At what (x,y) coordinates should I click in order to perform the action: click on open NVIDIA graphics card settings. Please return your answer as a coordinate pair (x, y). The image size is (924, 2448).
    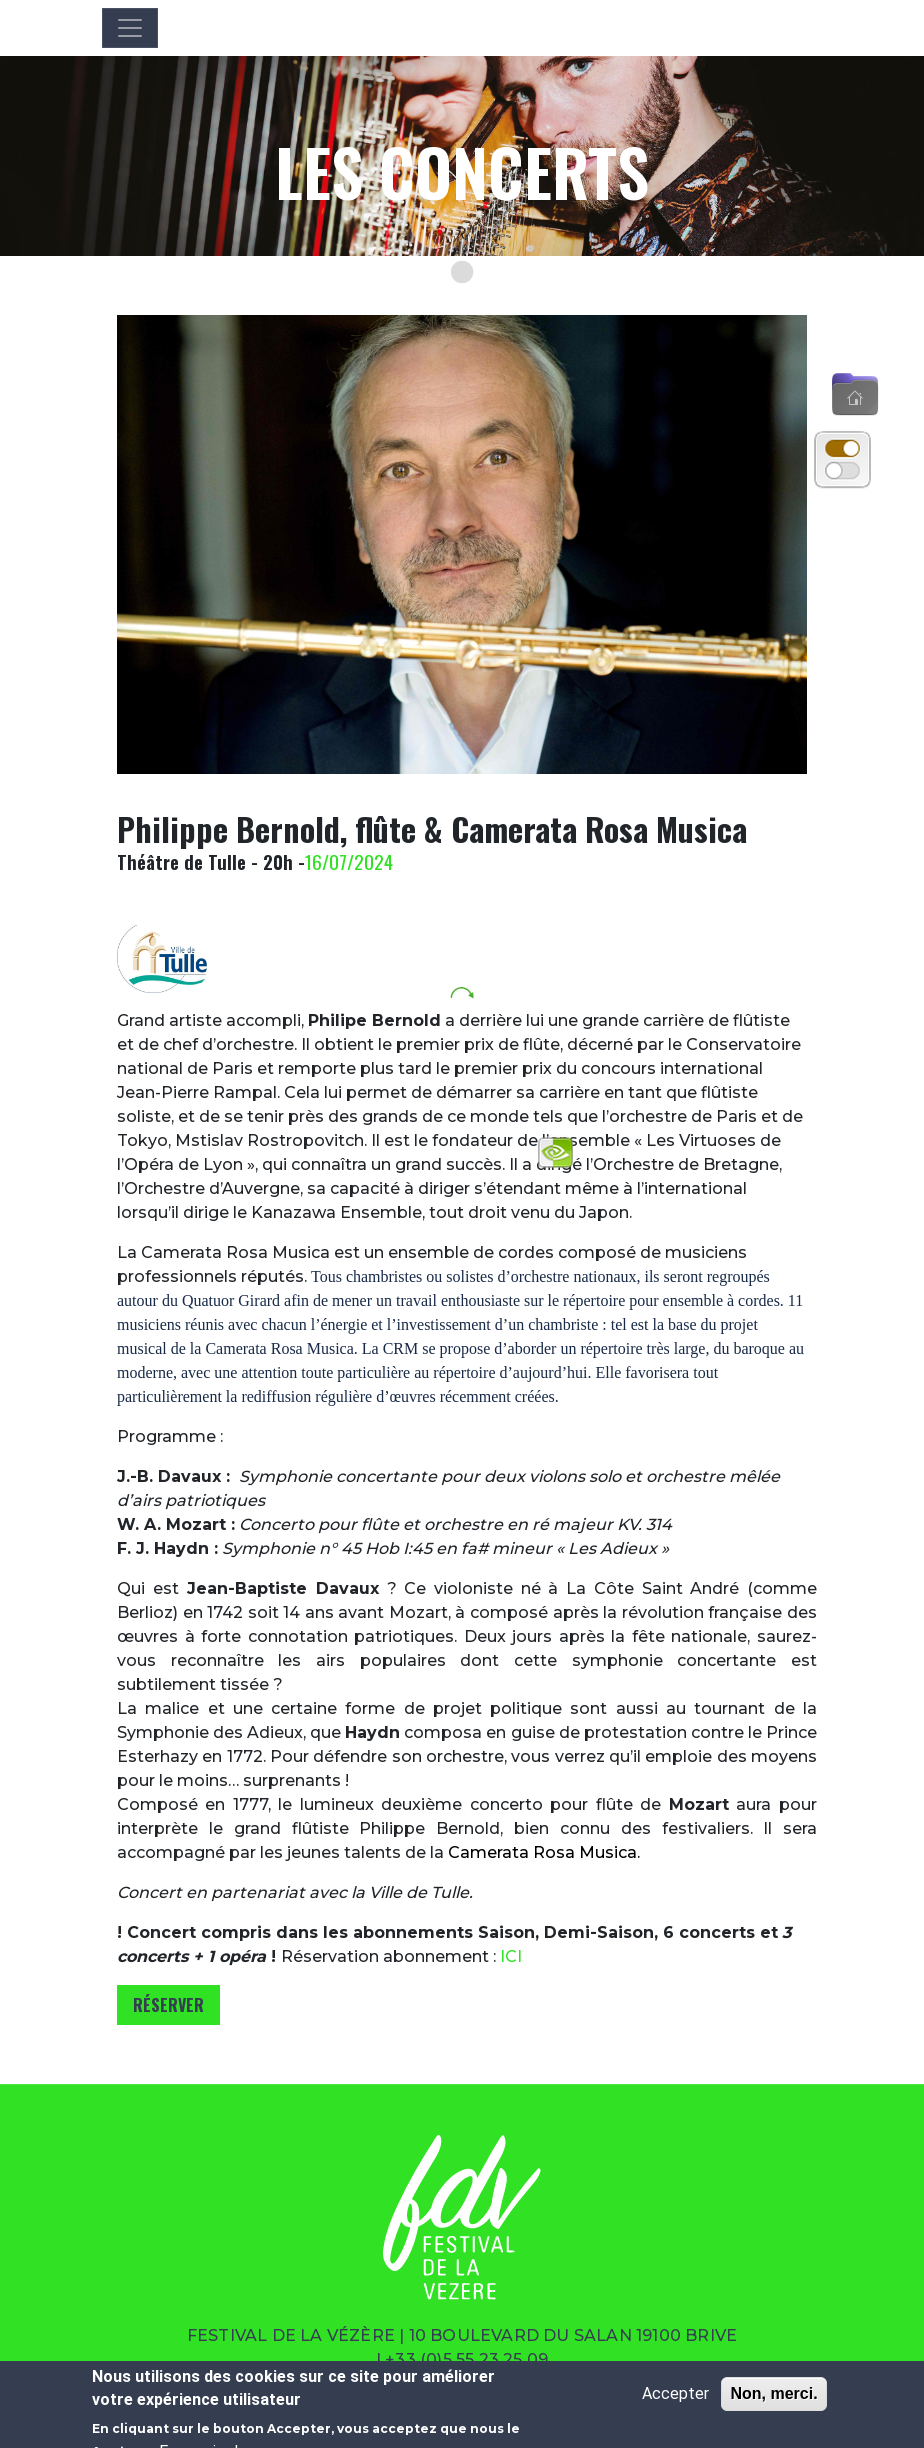
    Looking at the image, I should click on (555, 1152).